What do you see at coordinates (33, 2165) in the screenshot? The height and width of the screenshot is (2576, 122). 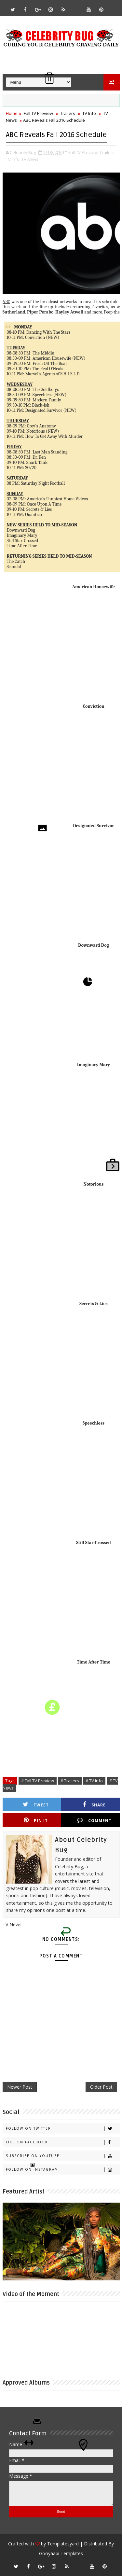 I see `view poll results` at bounding box center [33, 2165].